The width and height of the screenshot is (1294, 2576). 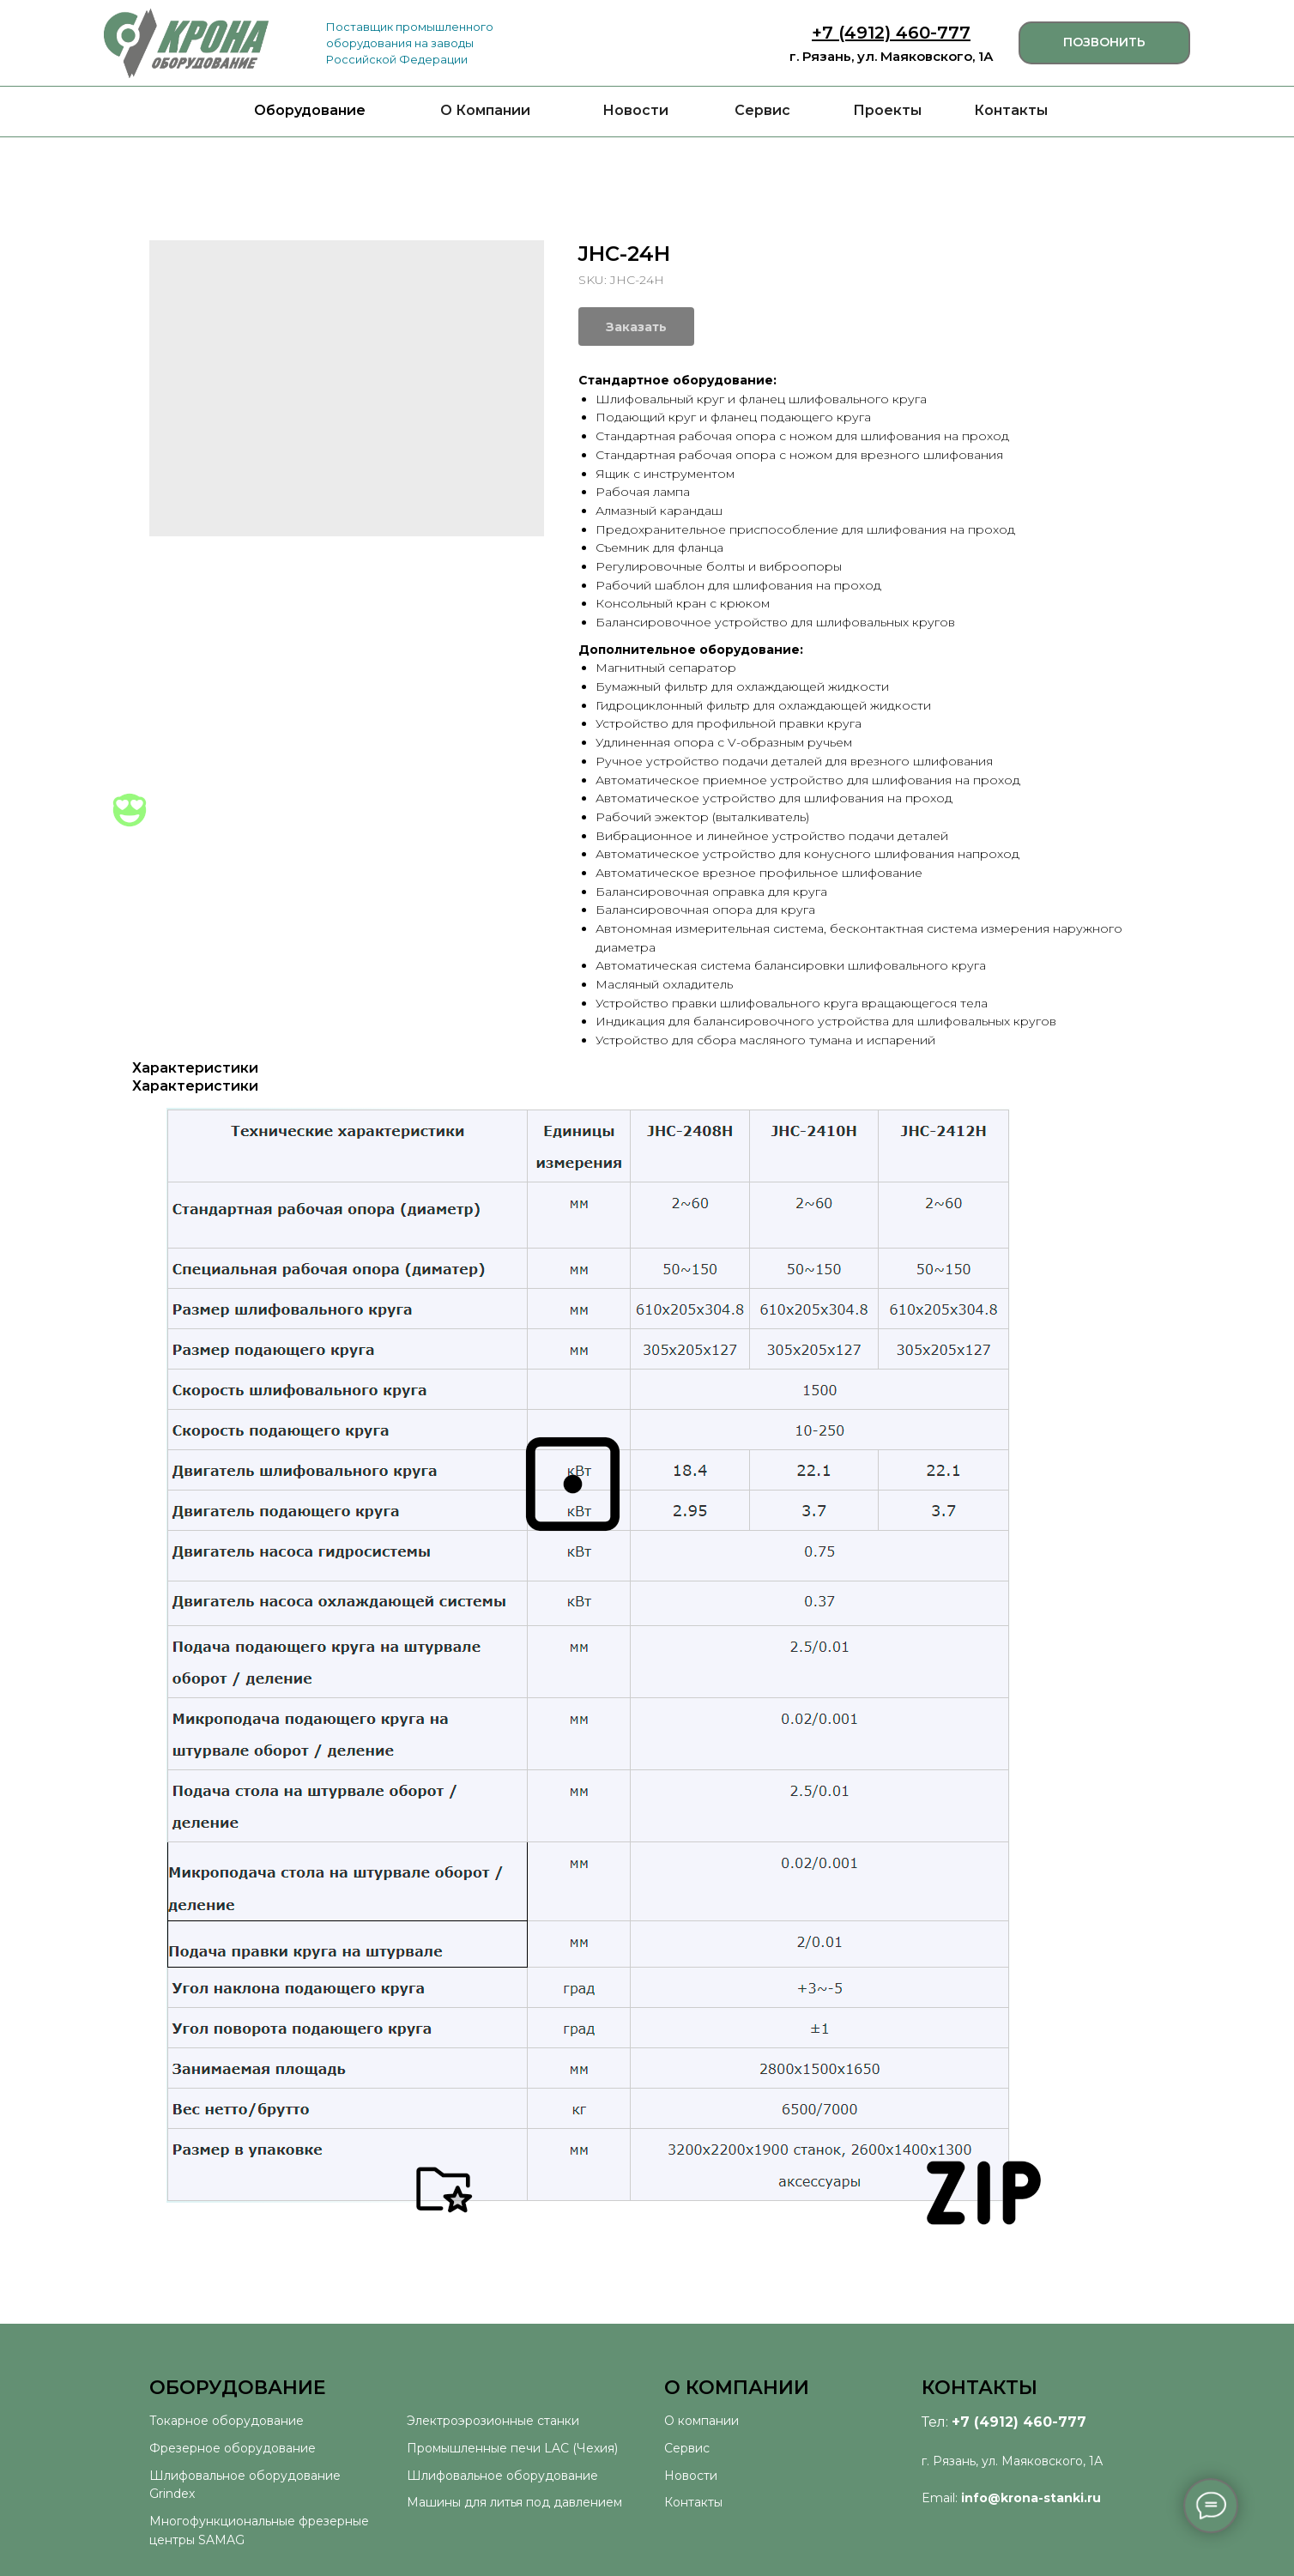 What do you see at coordinates (130, 810) in the screenshot?
I see `react with love or adoration` at bounding box center [130, 810].